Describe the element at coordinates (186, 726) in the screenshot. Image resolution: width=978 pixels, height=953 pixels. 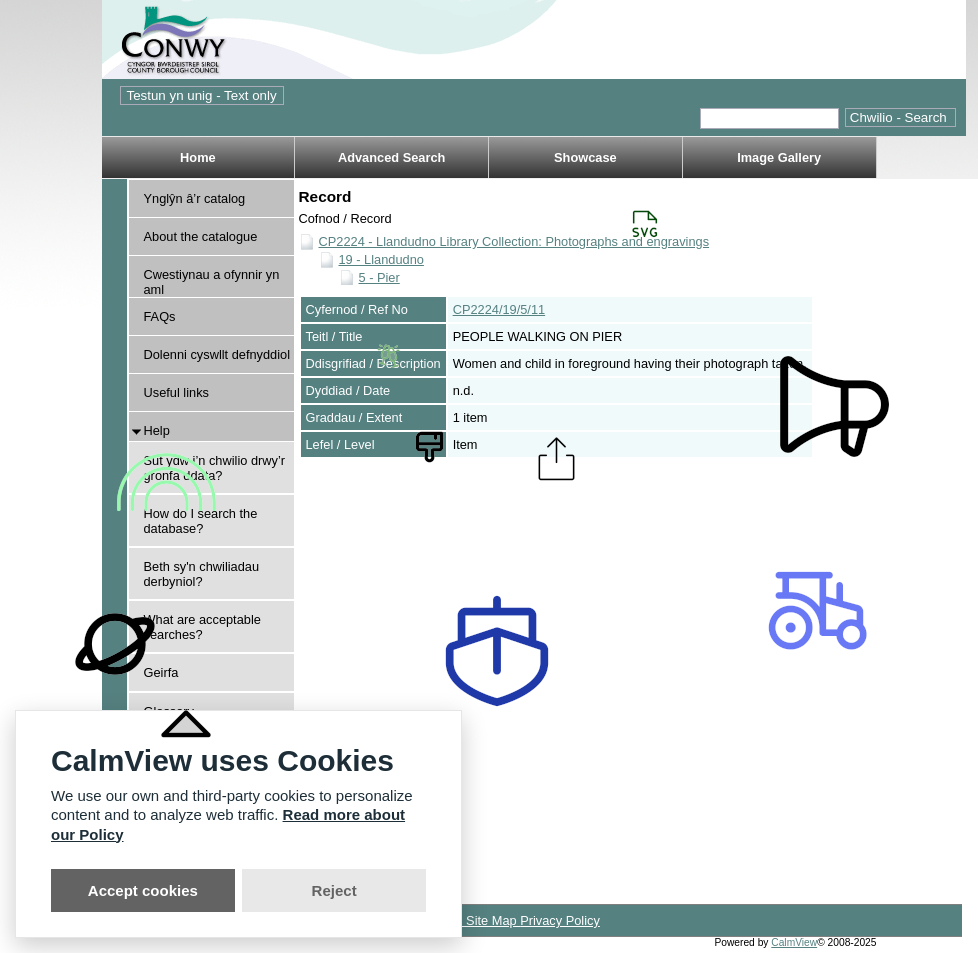
I see `collapse an expanded section` at that location.